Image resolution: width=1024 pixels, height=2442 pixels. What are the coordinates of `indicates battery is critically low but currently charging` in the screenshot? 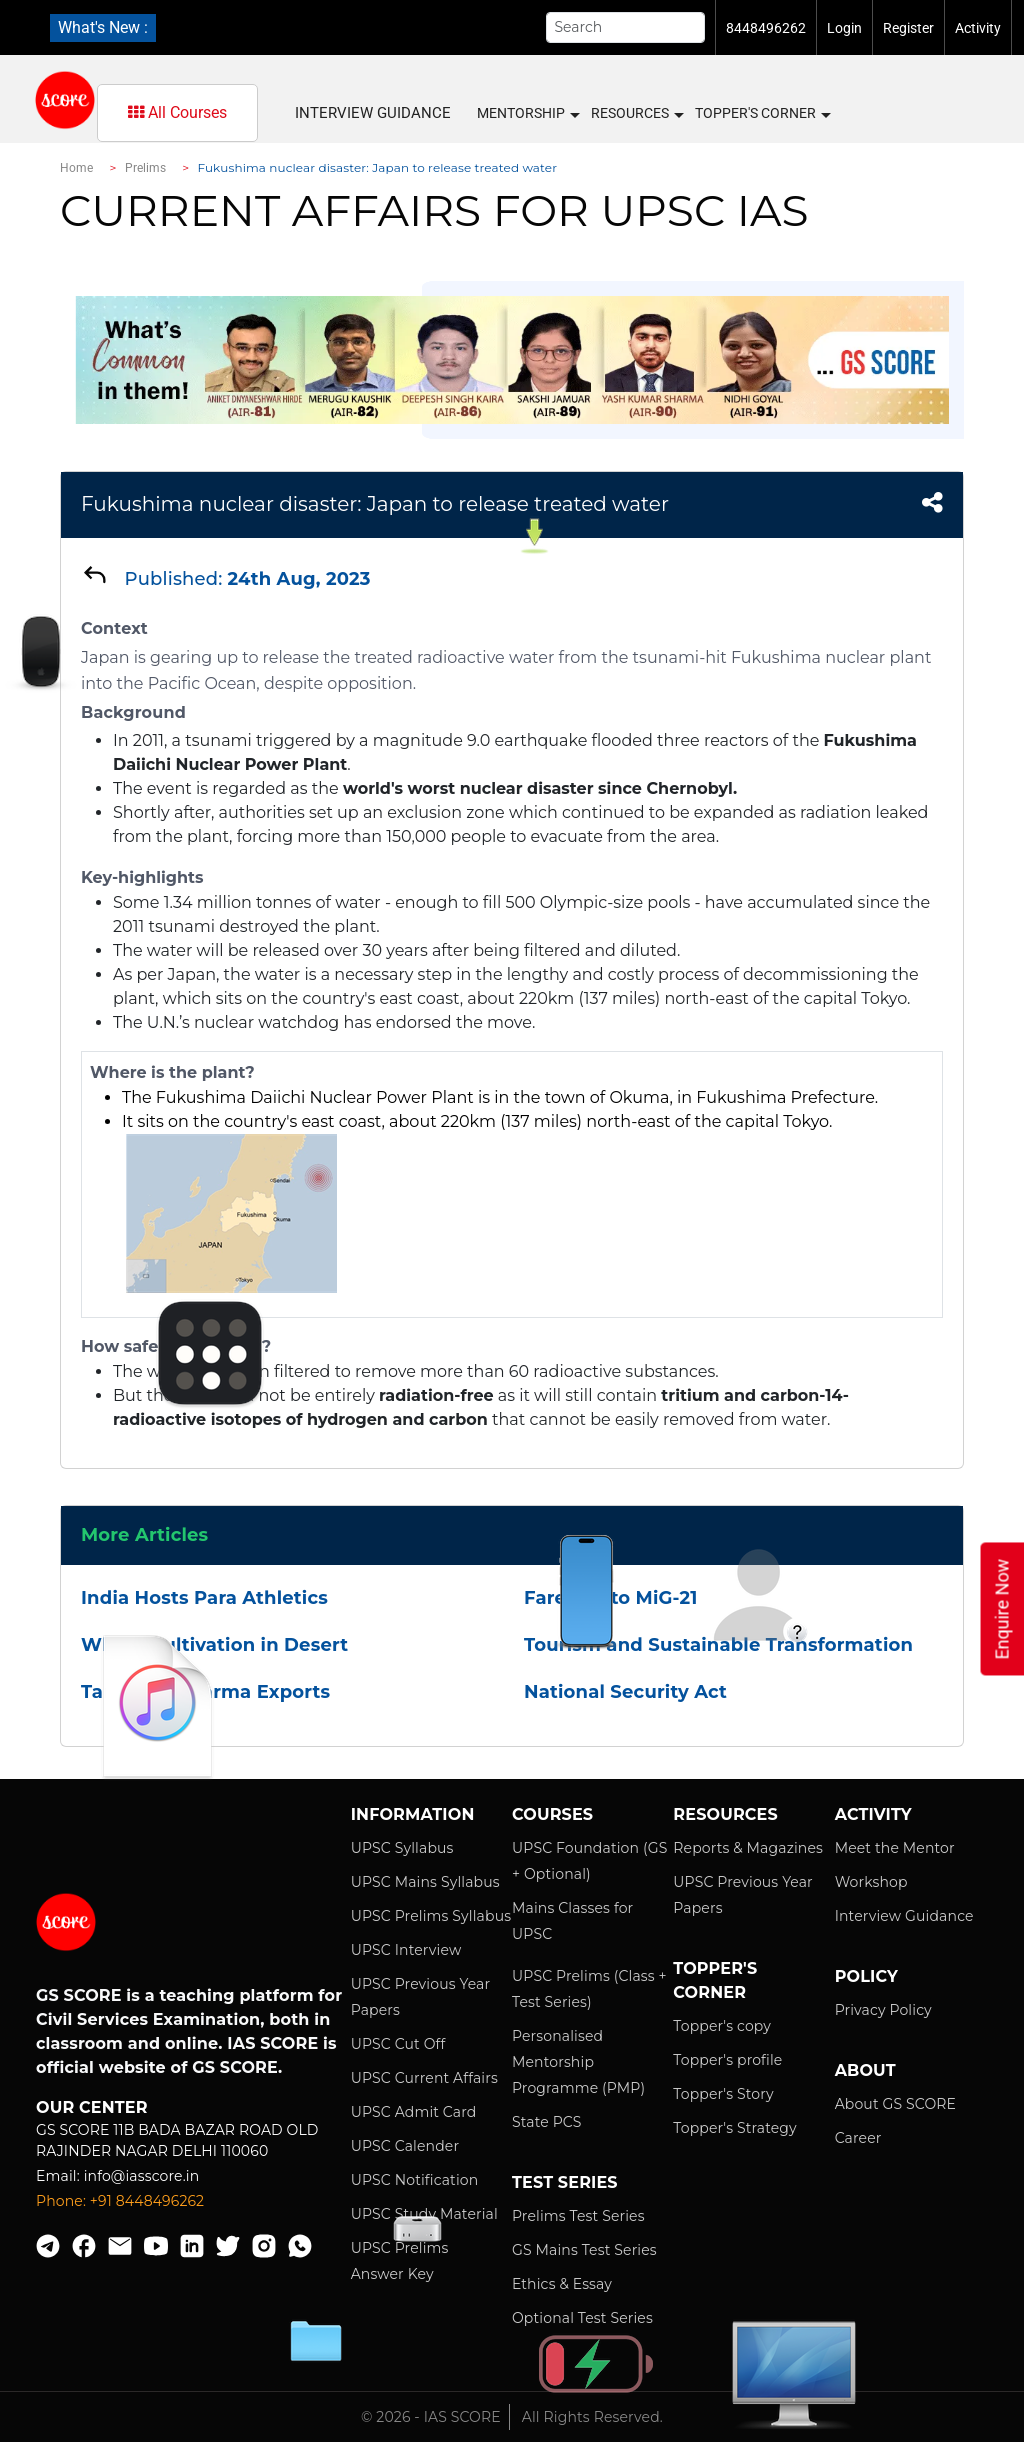 It's located at (596, 2364).